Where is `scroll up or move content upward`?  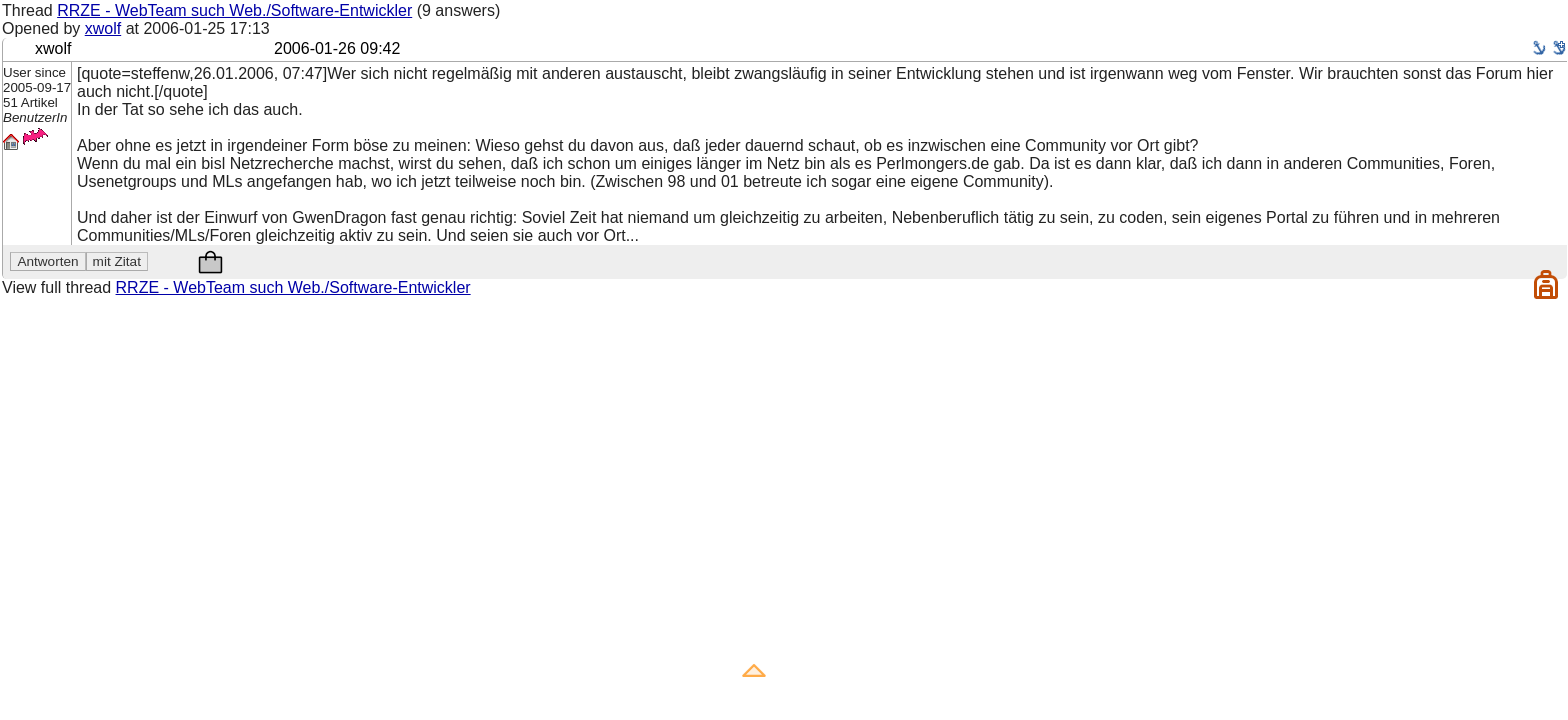 scroll up or move content upward is located at coordinates (754, 677).